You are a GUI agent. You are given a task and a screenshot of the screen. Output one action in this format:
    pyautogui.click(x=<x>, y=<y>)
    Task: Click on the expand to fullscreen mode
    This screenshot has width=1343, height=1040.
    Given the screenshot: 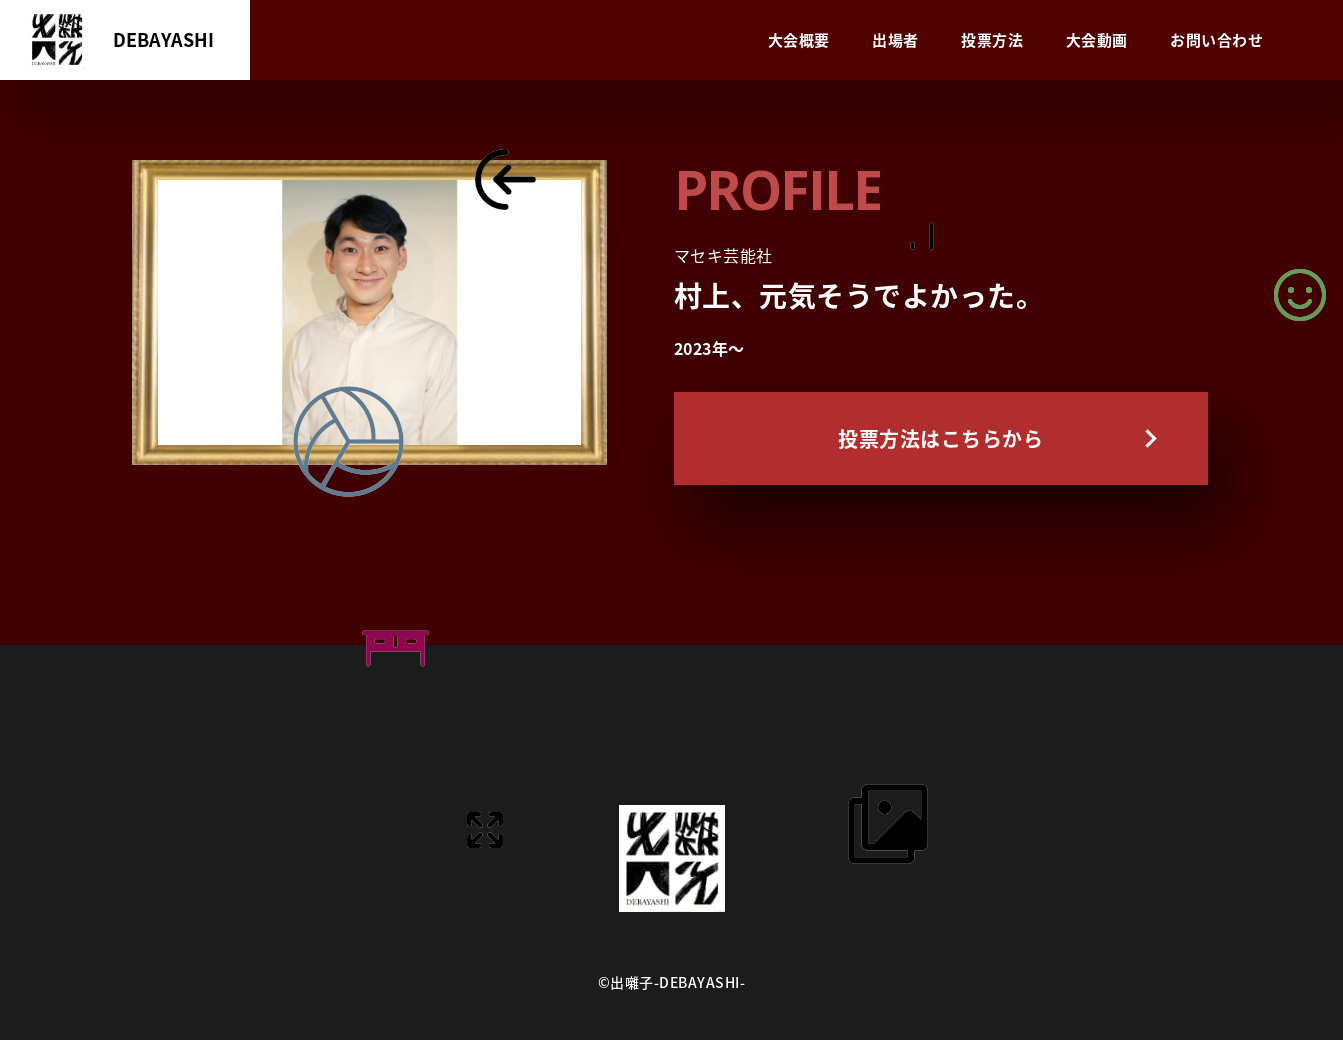 What is the action you would take?
    pyautogui.click(x=485, y=830)
    